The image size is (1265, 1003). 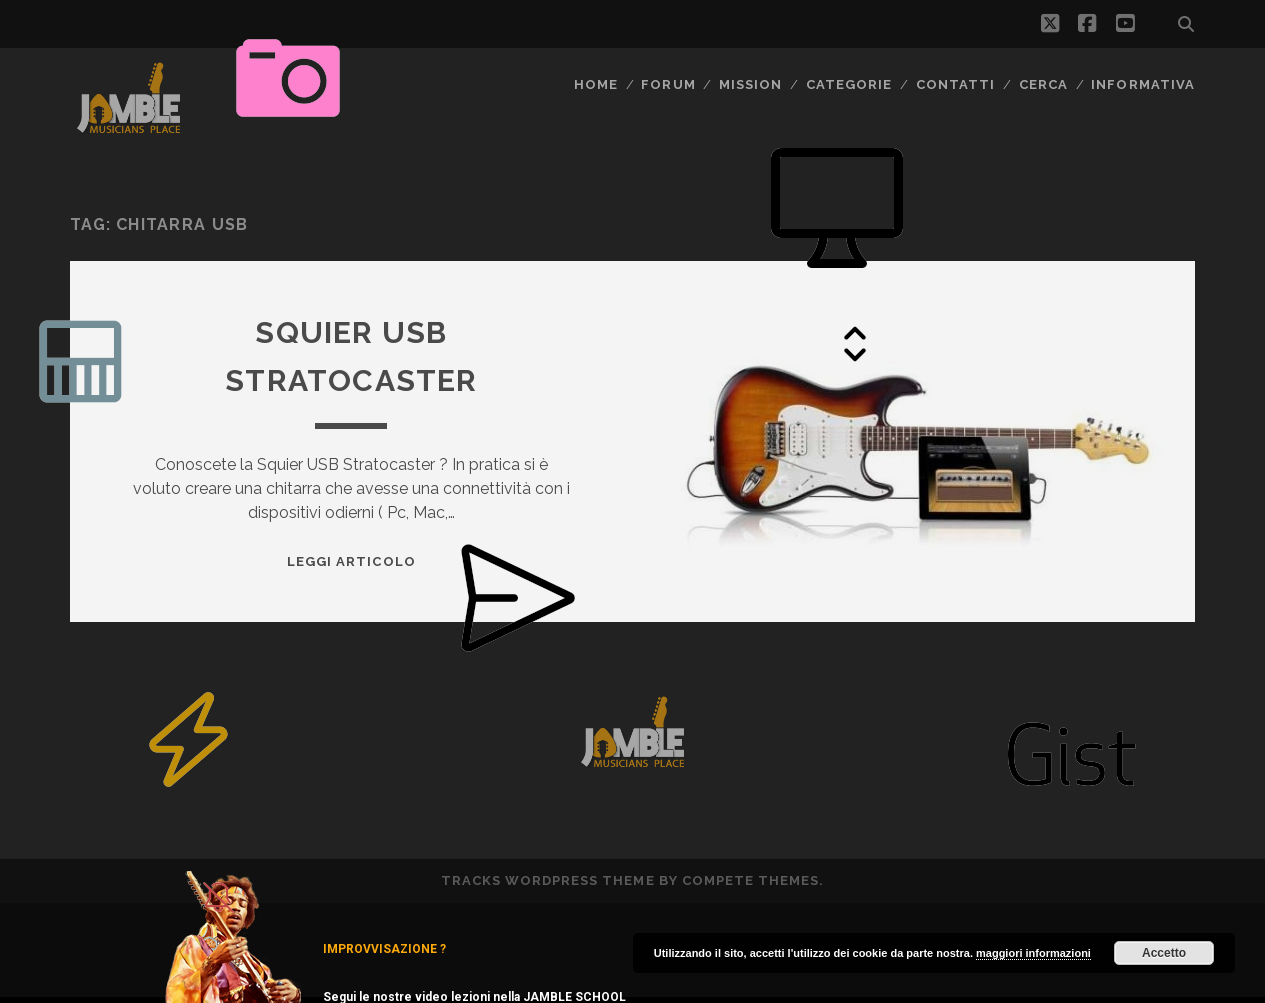 I want to click on indicates a quick action or shortcut, so click(x=188, y=739).